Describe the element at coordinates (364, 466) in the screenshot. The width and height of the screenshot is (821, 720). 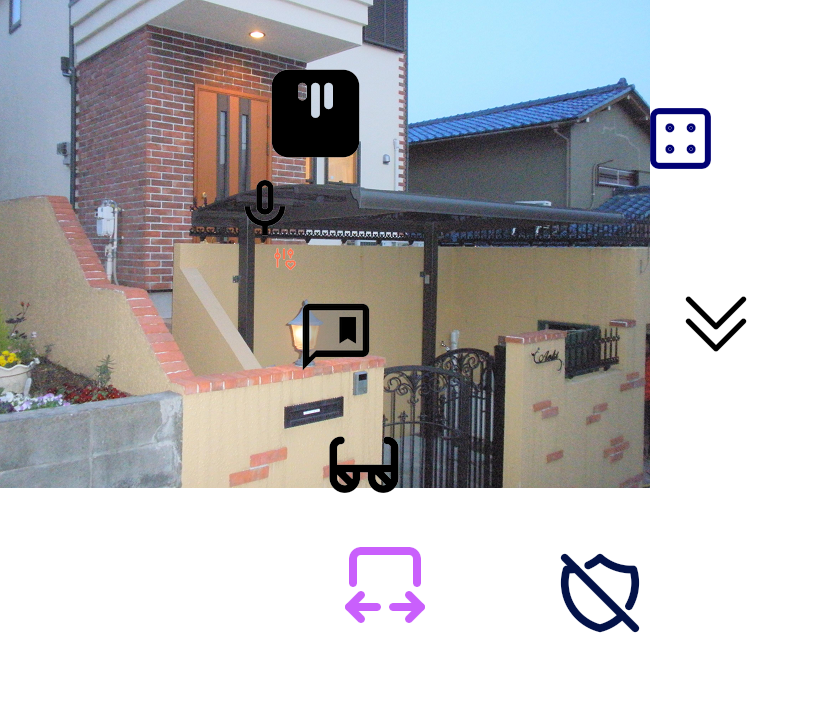
I see `toggle cool or casual display mode` at that location.